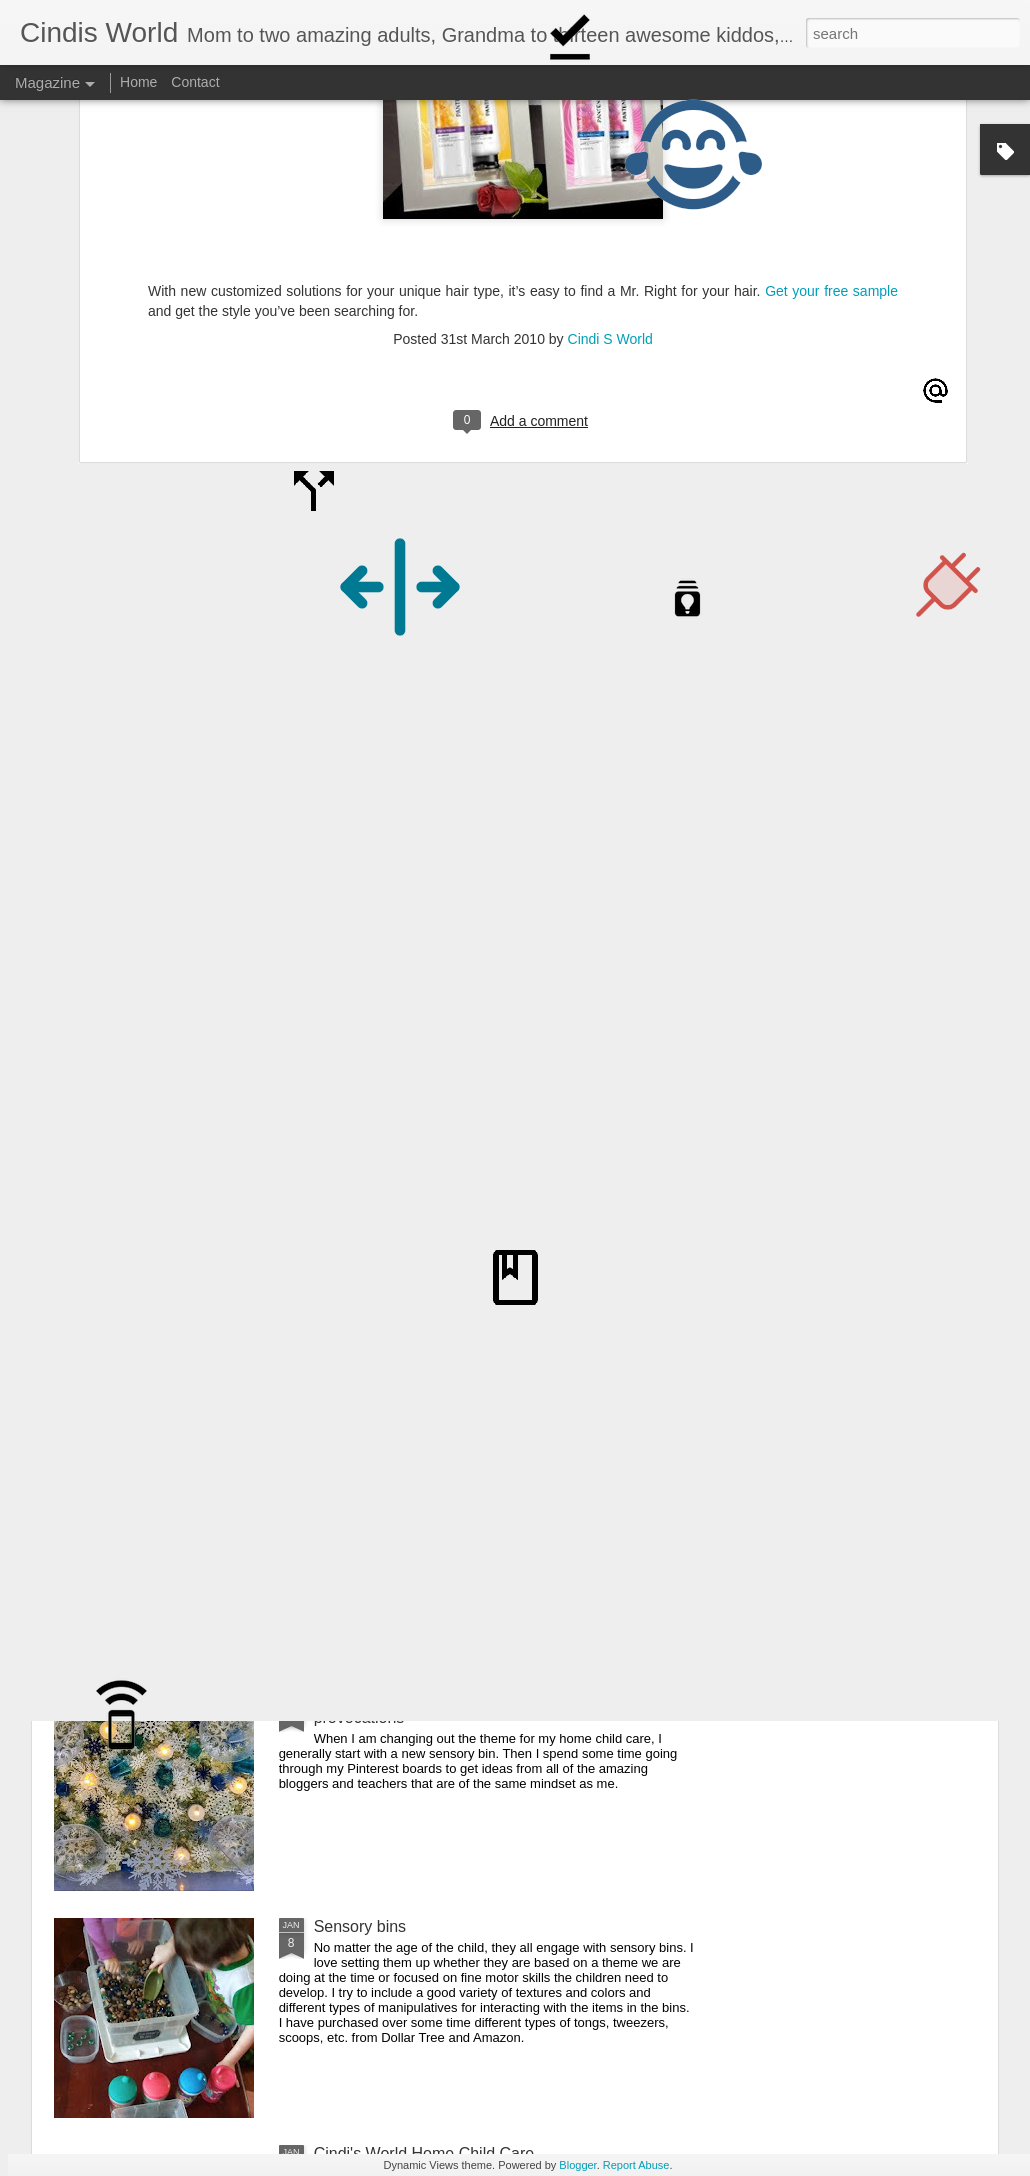 The height and width of the screenshot is (2176, 1030). Describe the element at coordinates (693, 154) in the screenshot. I see `react with a laughing emoji` at that location.